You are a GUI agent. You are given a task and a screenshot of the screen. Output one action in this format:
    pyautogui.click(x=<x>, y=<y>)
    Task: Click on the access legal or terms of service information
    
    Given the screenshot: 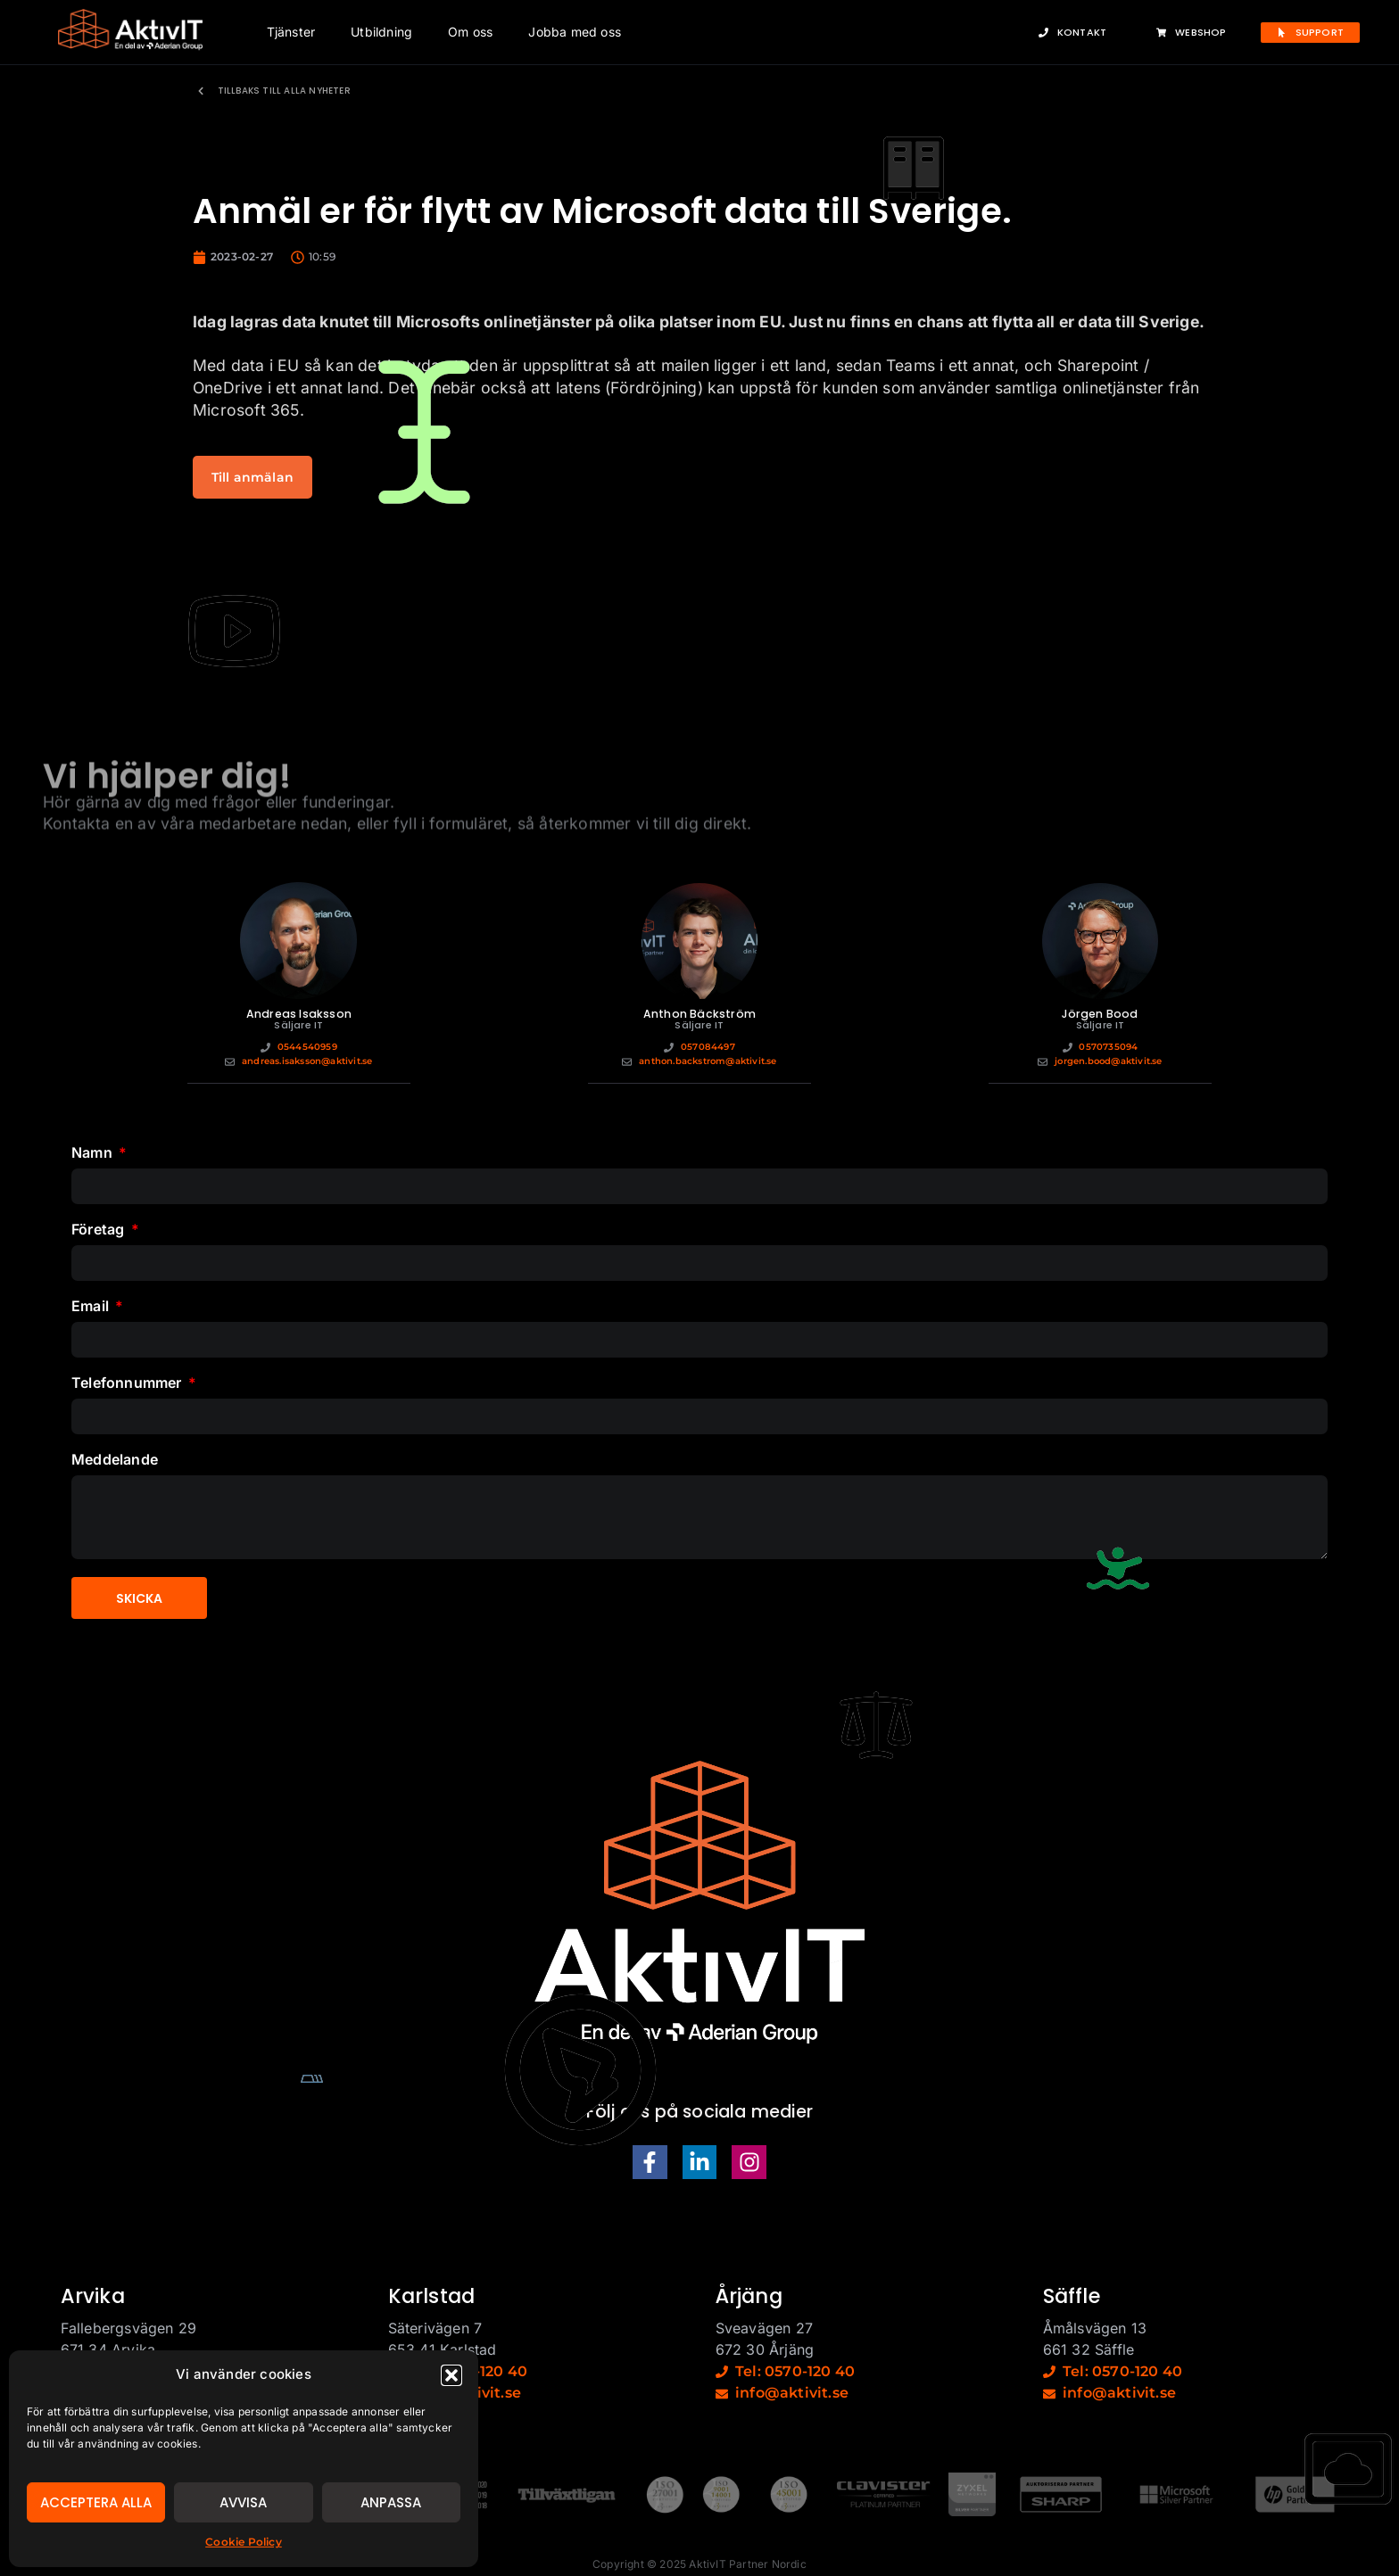 What is the action you would take?
    pyautogui.click(x=876, y=1725)
    